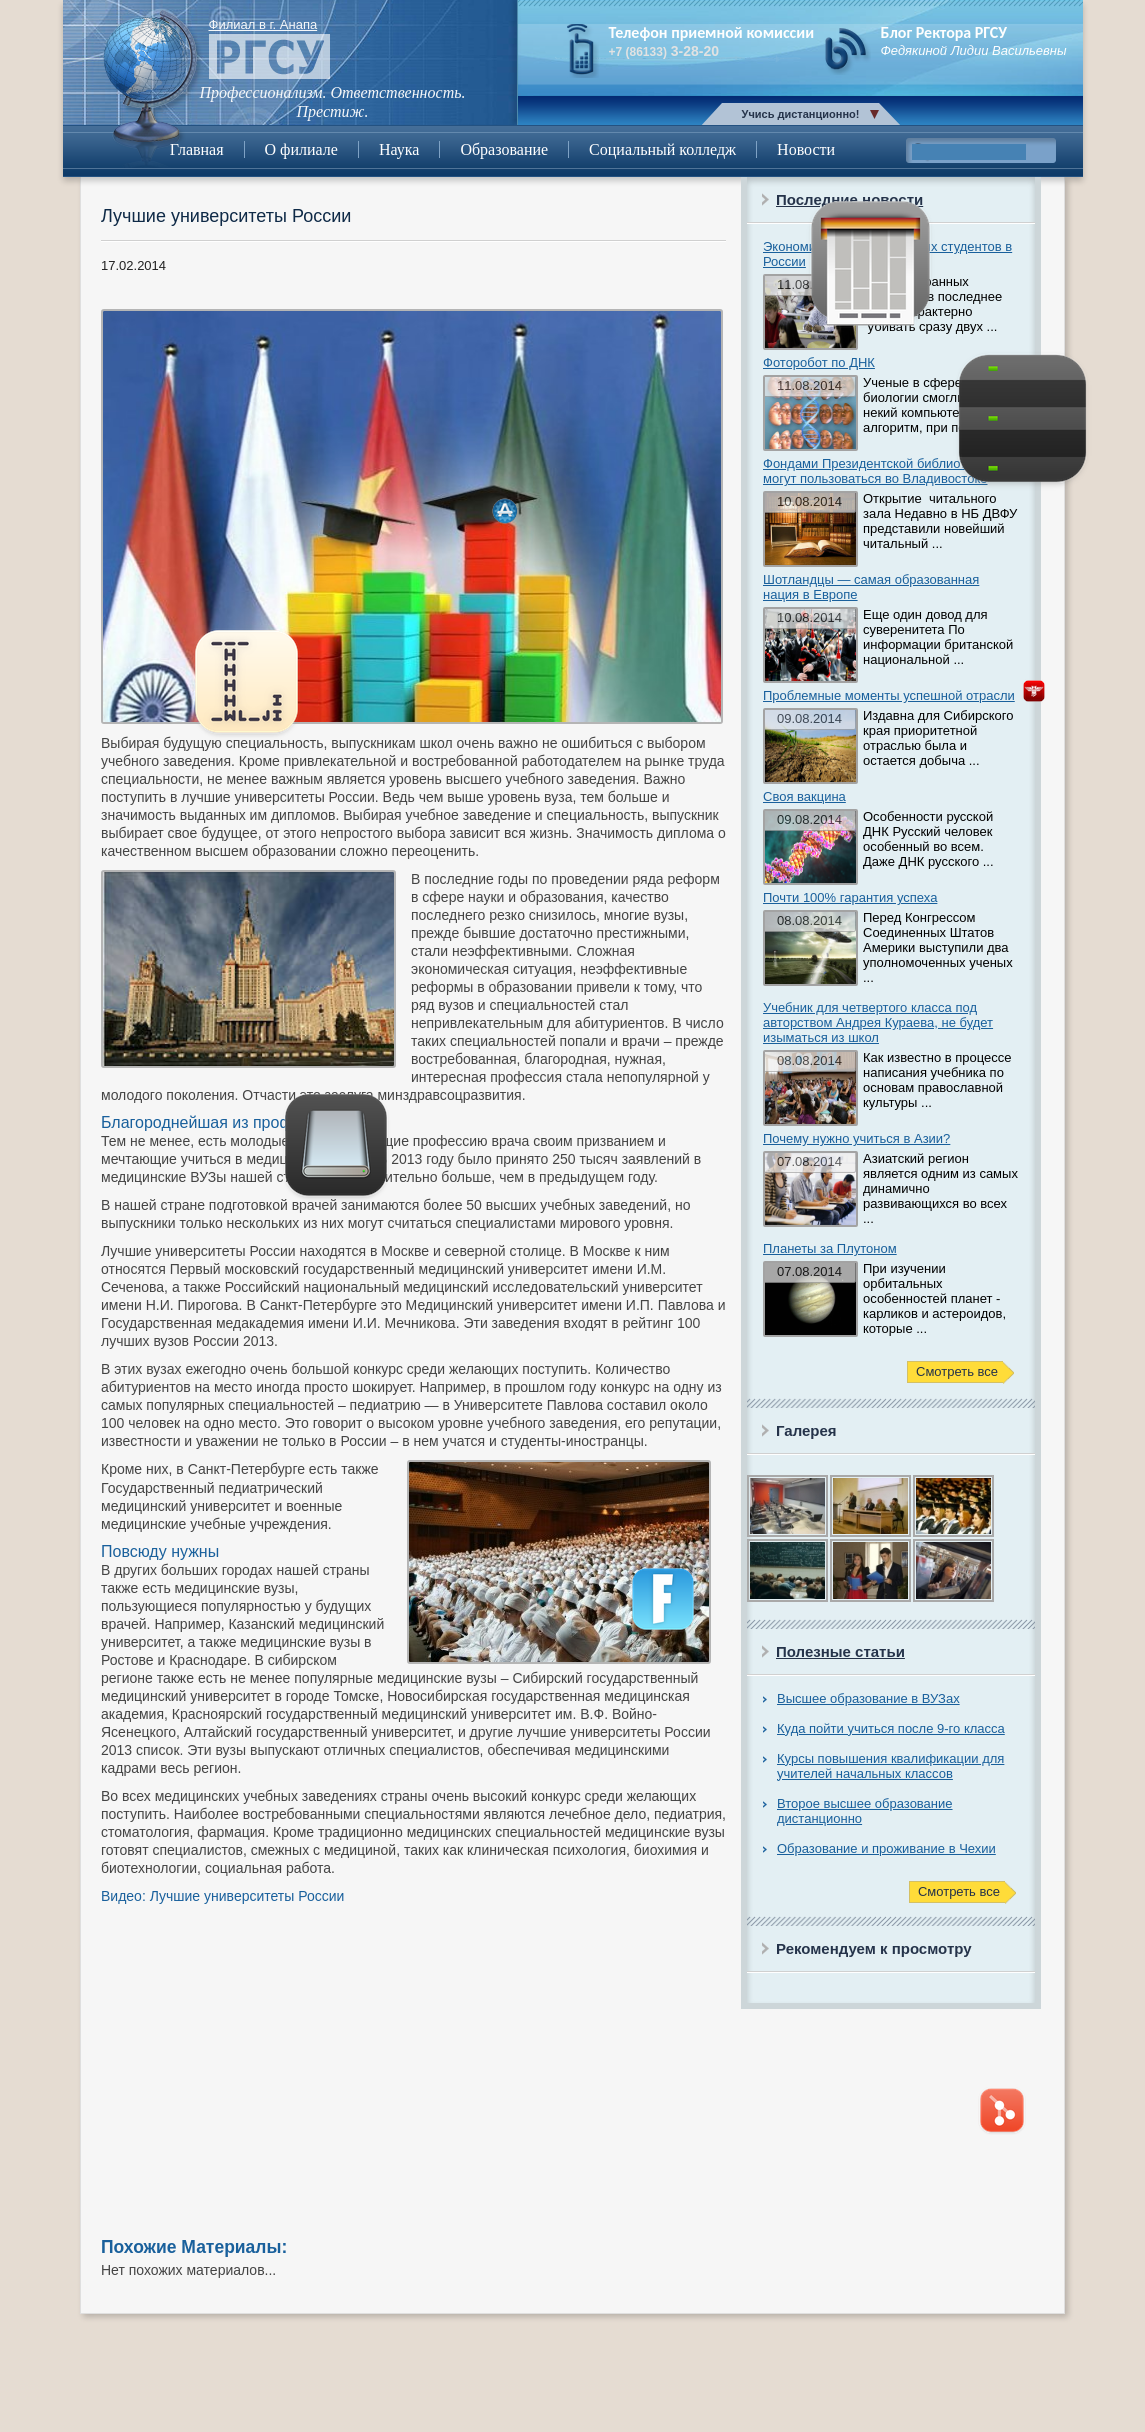 The width and height of the screenshot is (1145, 2432). What do you see at coordinates (663, 1599) in the screenshot?
I see `launch Fortnite game` at bounding box center [663, 1599].